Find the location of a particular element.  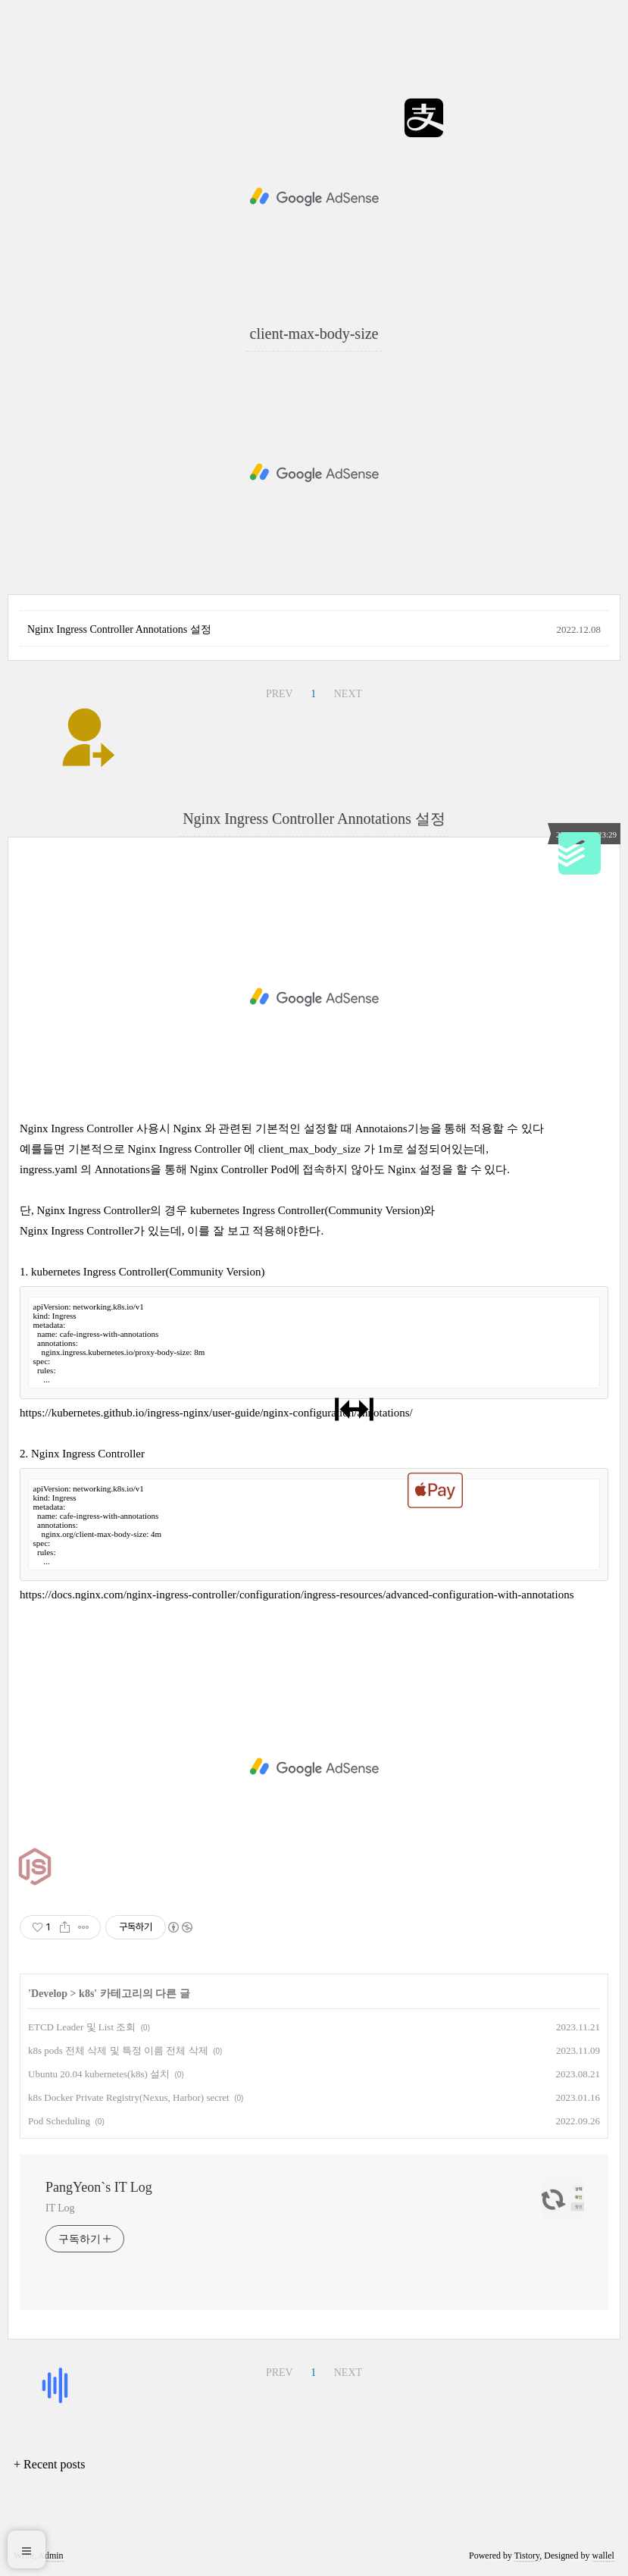

share user profile with others is located at coordinates (84, 738).